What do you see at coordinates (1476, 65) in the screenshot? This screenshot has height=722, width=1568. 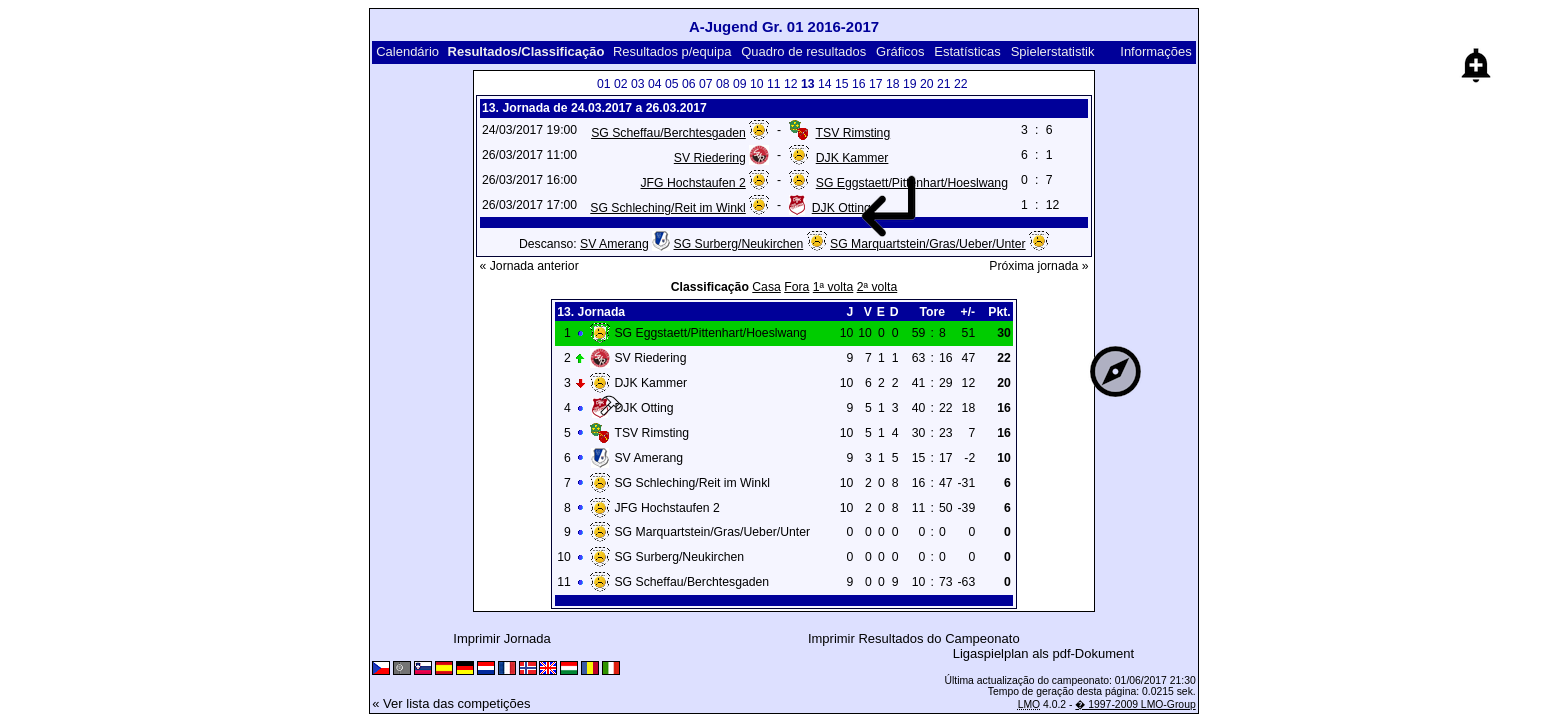 I see `add a new alert or notification` at bounding box center [1476, 65].